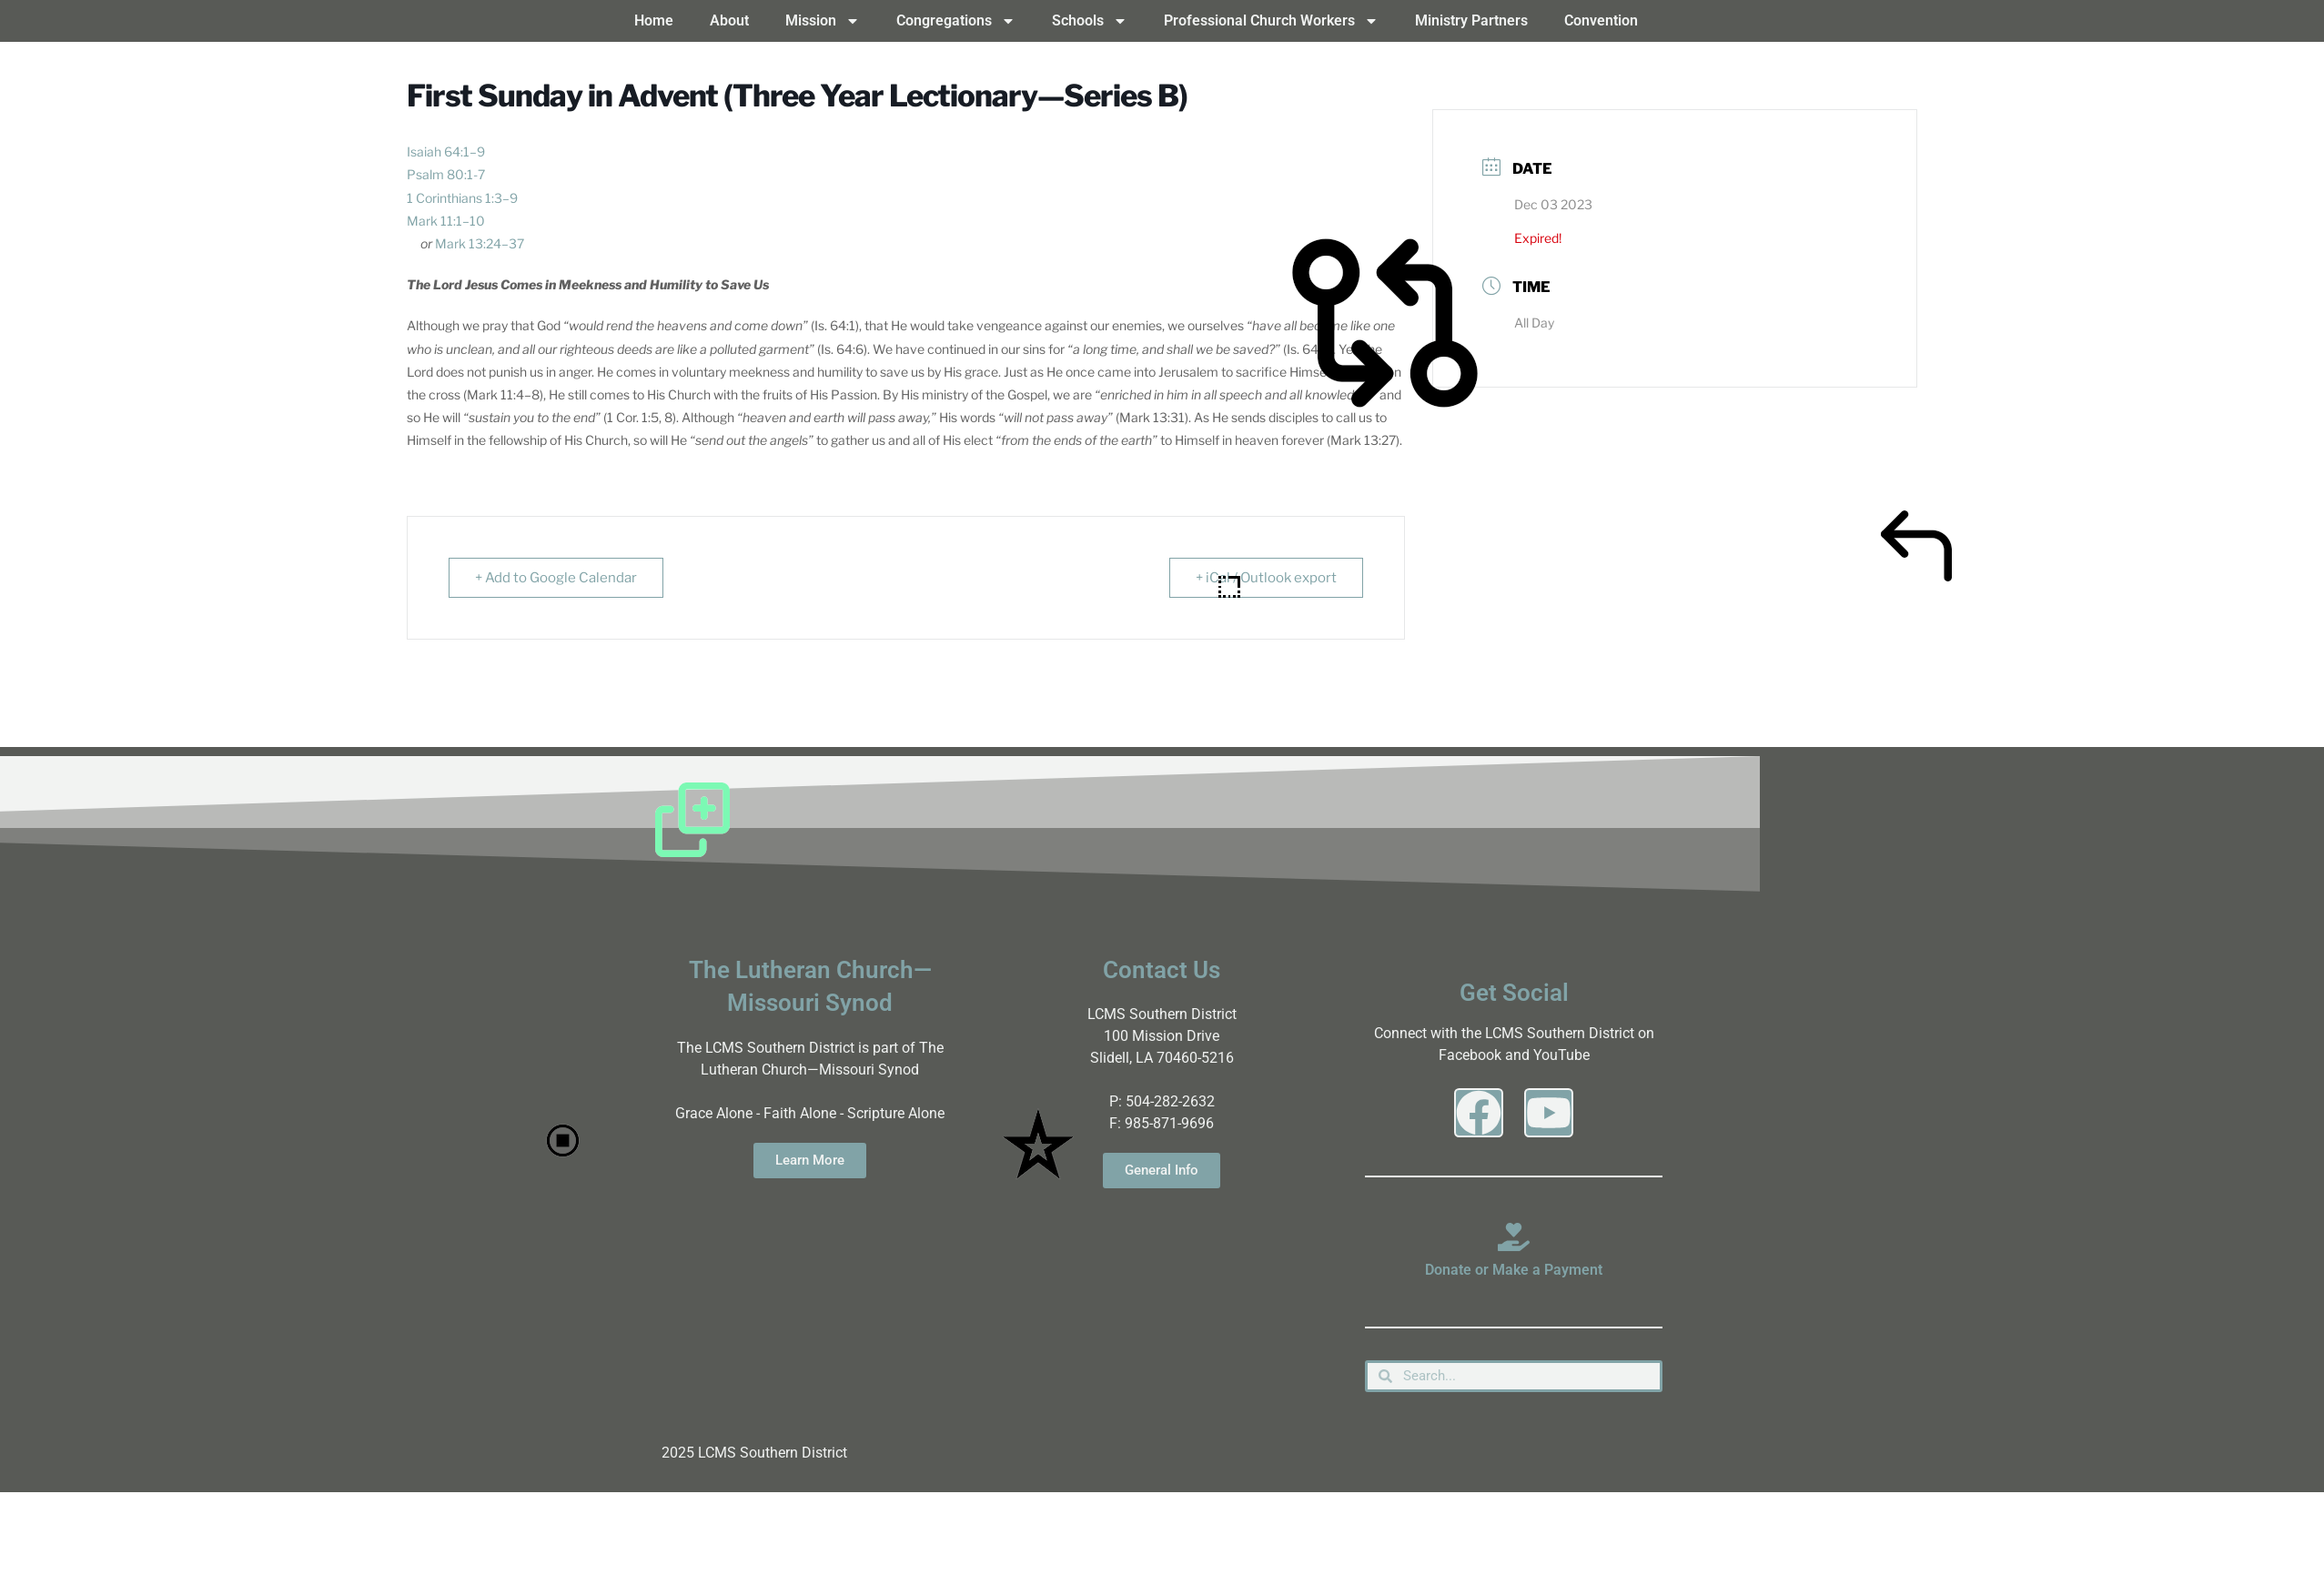 Image resolution: width=2324 pixels, height=1595 pixels. What do you see at coordinates (692, 820) in the screenshot?
I see `duplicate or copy an item` at bounding box center [692, 820].